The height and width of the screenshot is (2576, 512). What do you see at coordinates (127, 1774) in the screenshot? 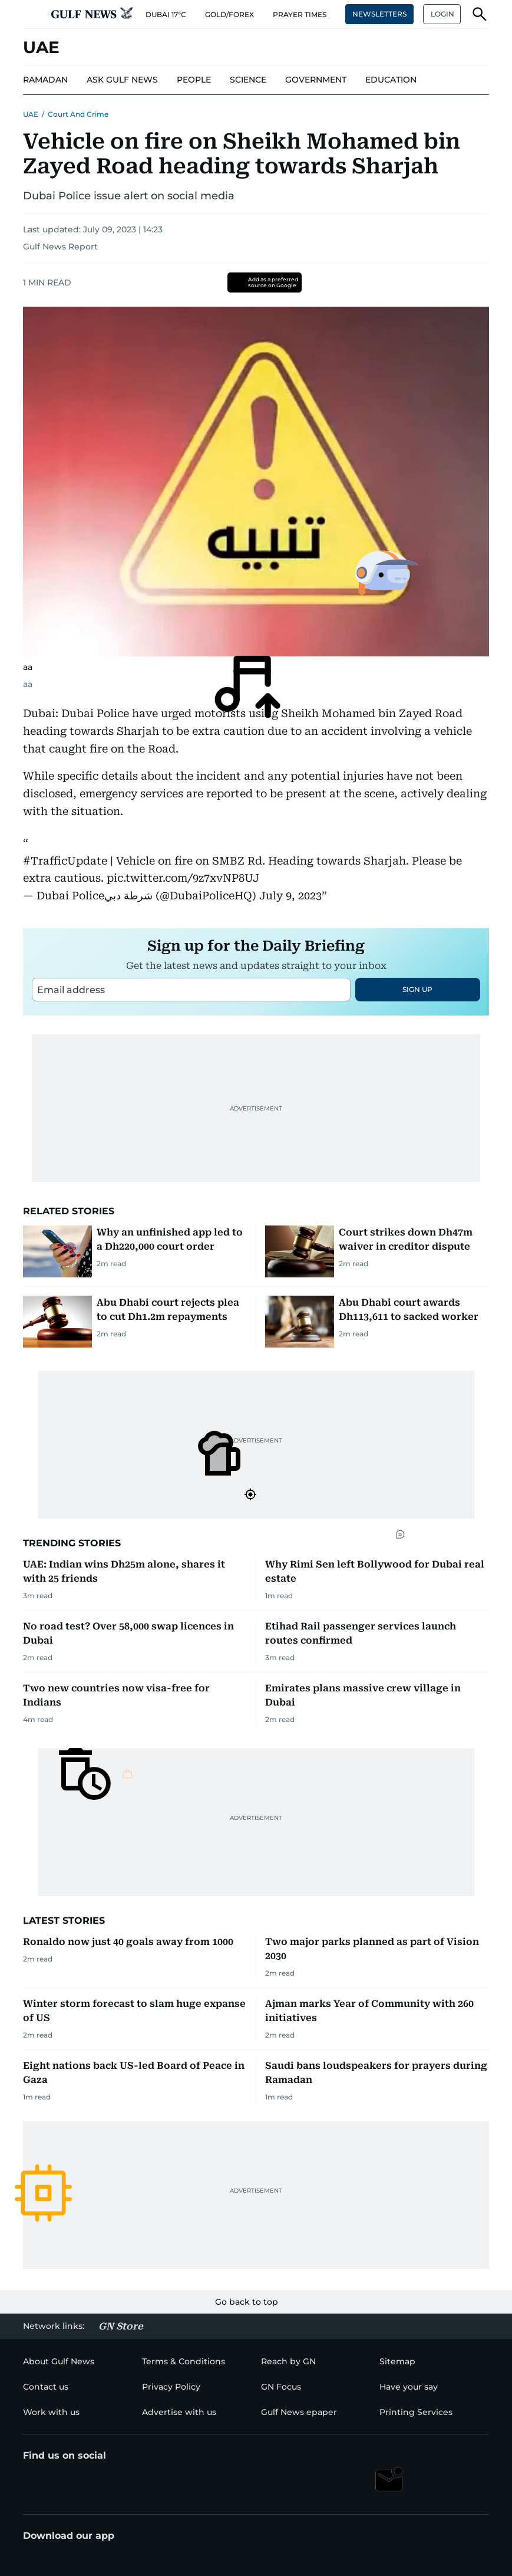
I see `access your shopping bag` at bounding box center [127, 1774].